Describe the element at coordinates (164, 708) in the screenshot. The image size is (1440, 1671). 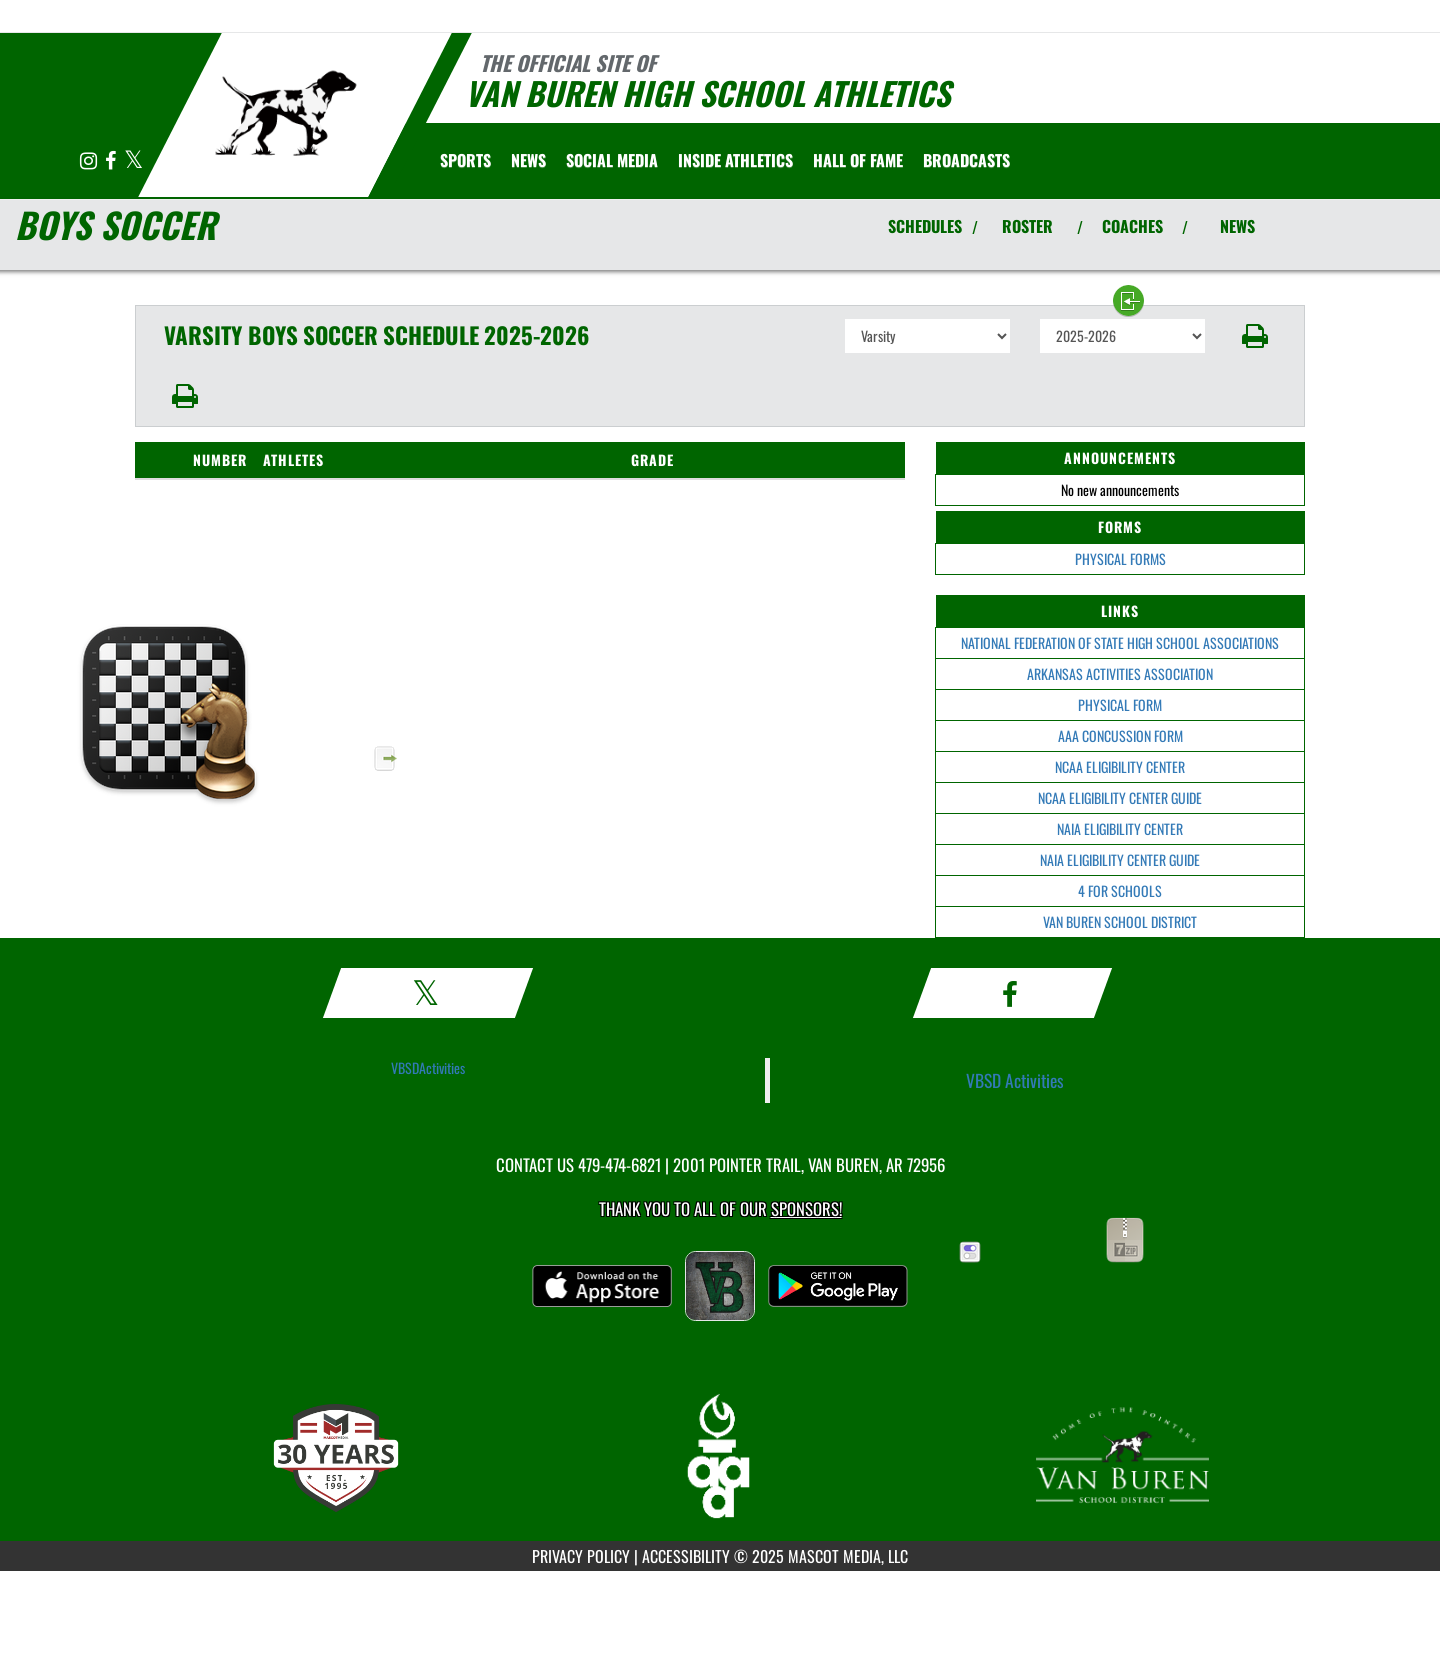
I see `open the chess game application` at that location.